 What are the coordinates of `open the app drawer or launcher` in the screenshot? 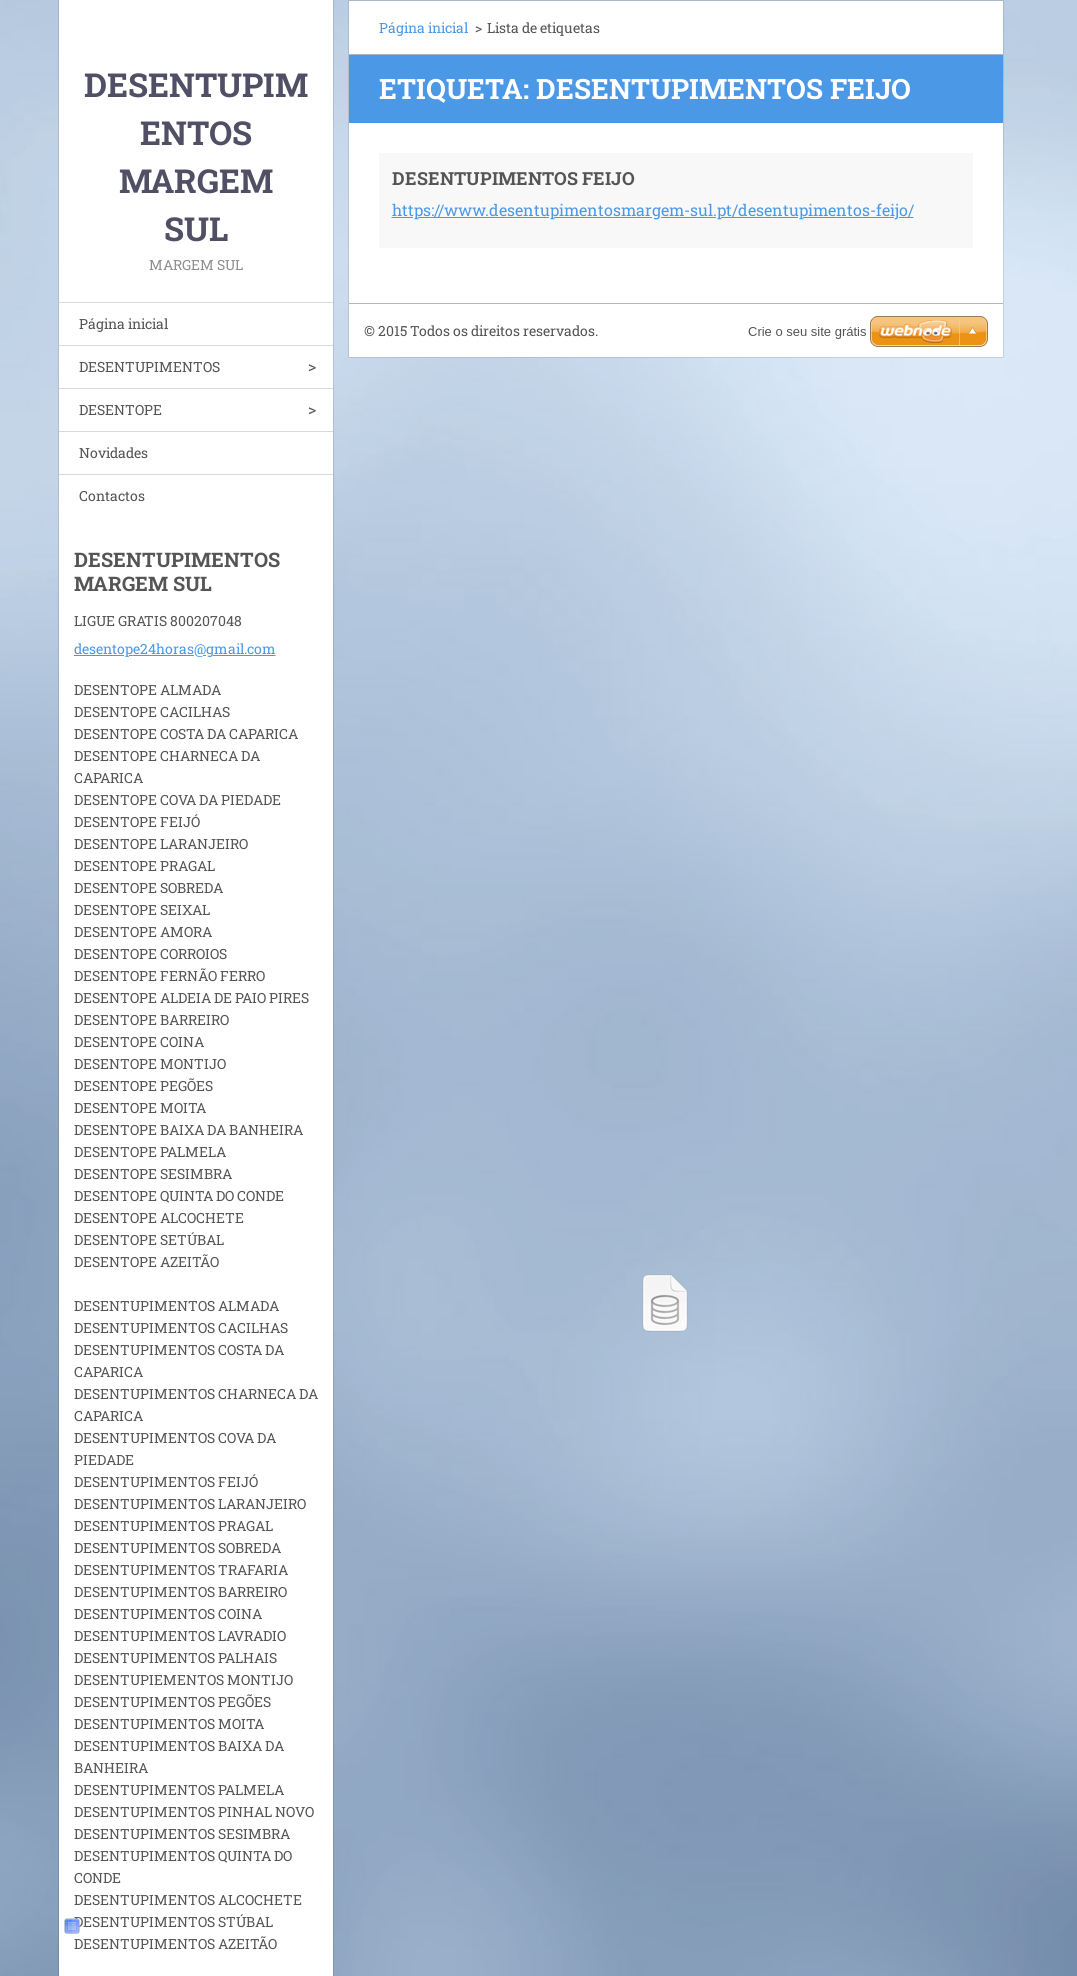 It's located at (72, 1926).